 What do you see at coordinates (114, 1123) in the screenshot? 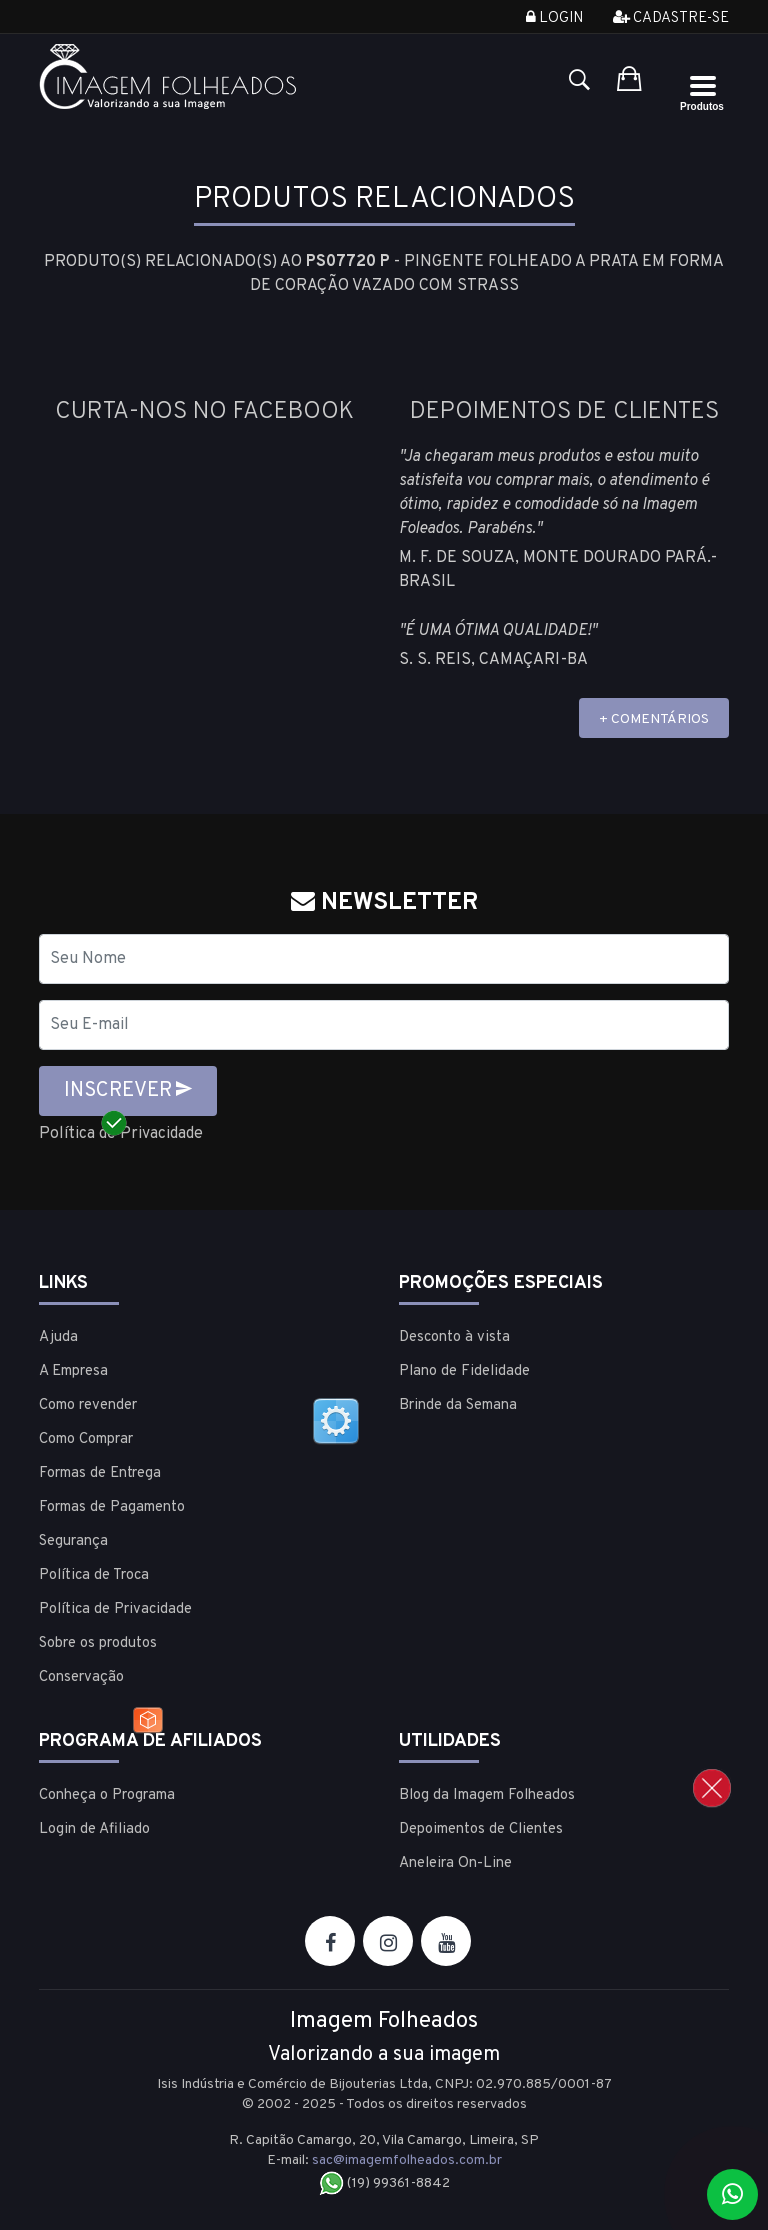
I see `dropbox file is synced and up to date` at bounding box center [114, 1123].